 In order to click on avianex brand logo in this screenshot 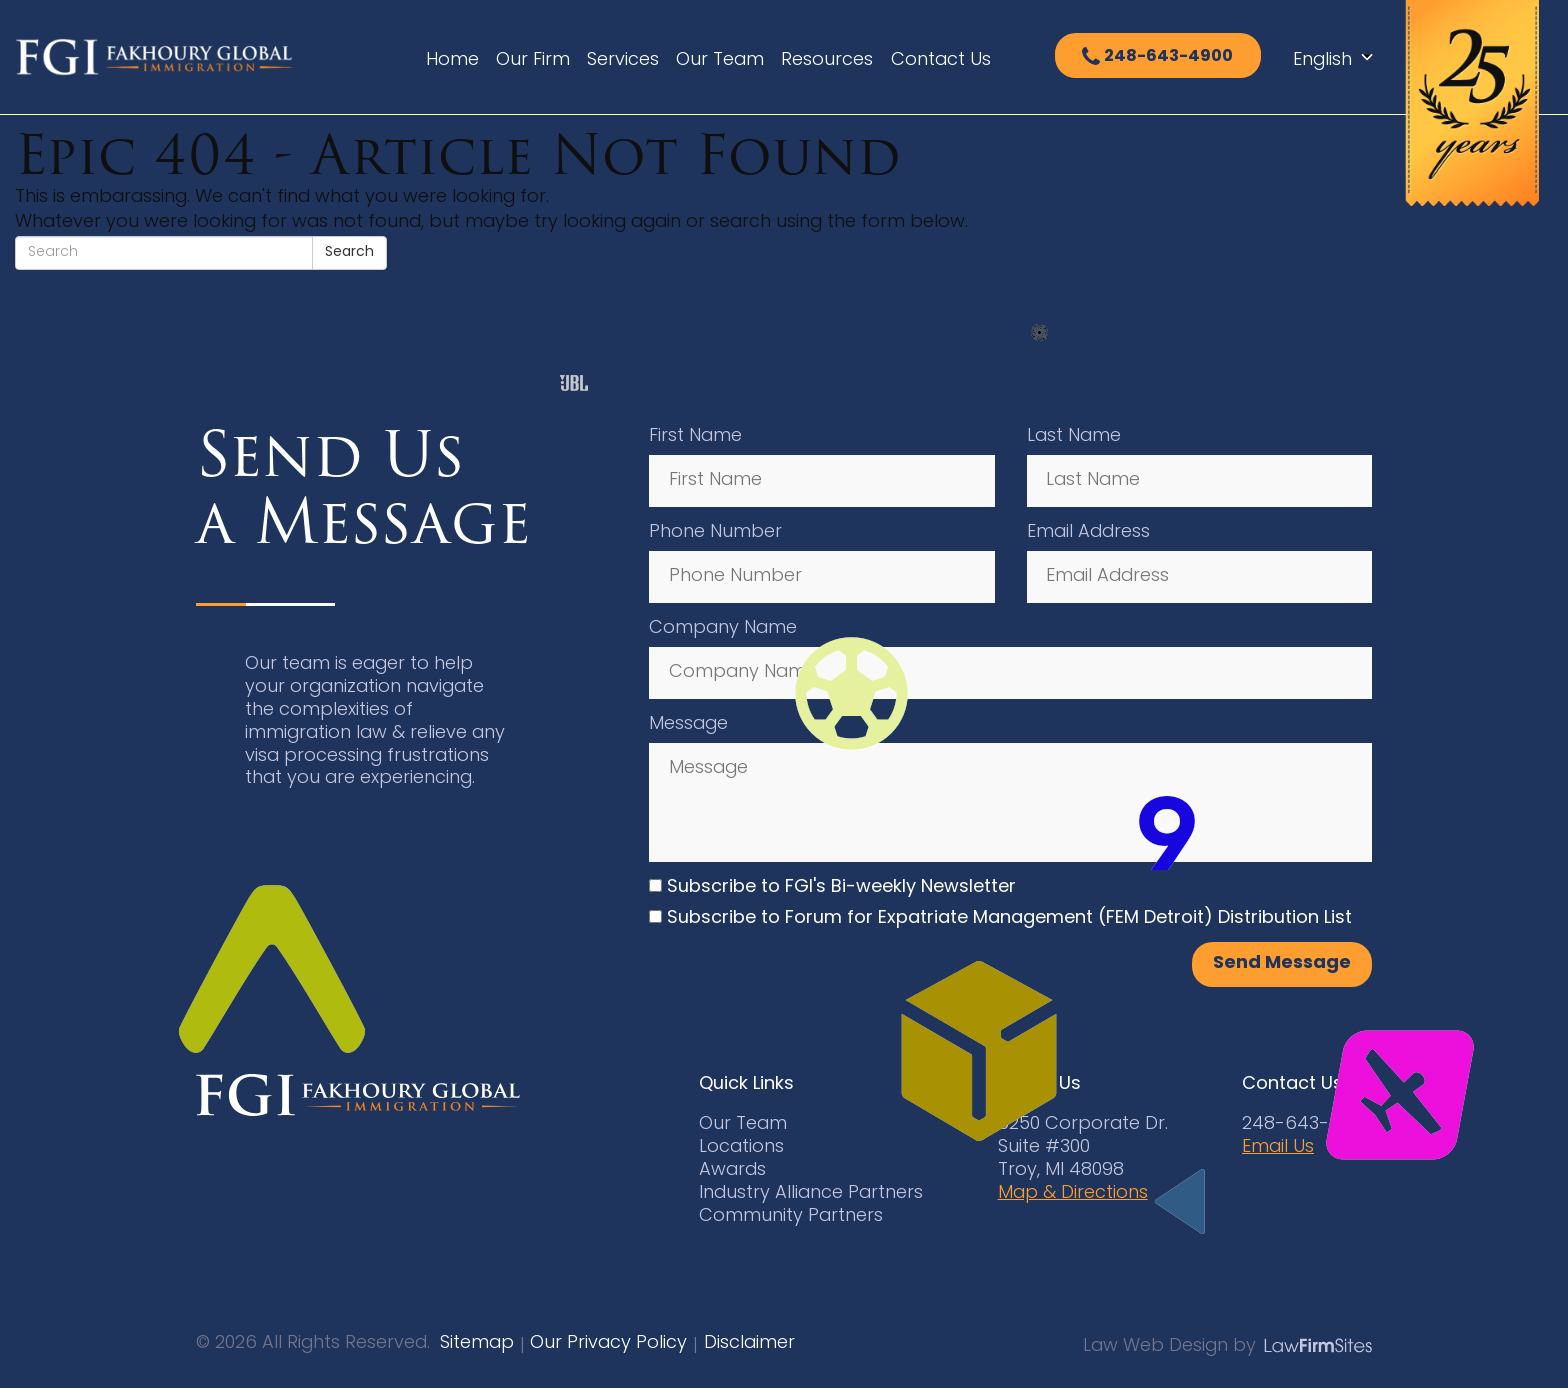, I will do `click(1400, 1095)`.